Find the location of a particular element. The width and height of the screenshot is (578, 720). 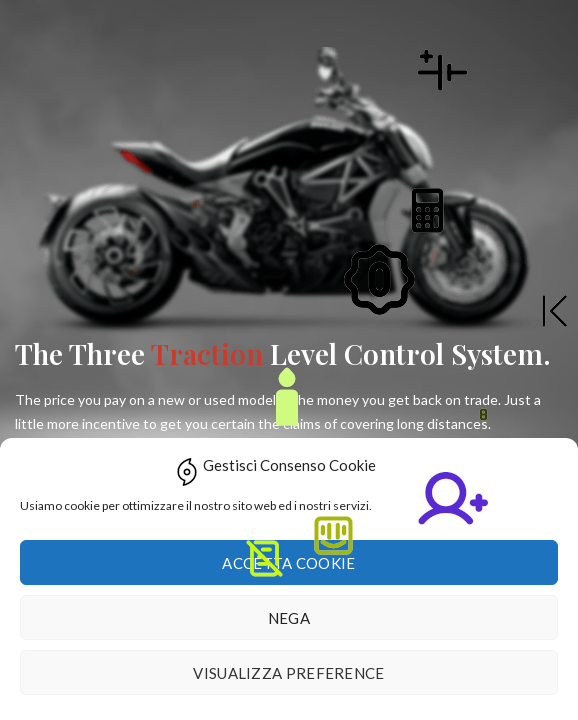

indicates hurricane or tropical storm warning is located at coordinates (187, 472).